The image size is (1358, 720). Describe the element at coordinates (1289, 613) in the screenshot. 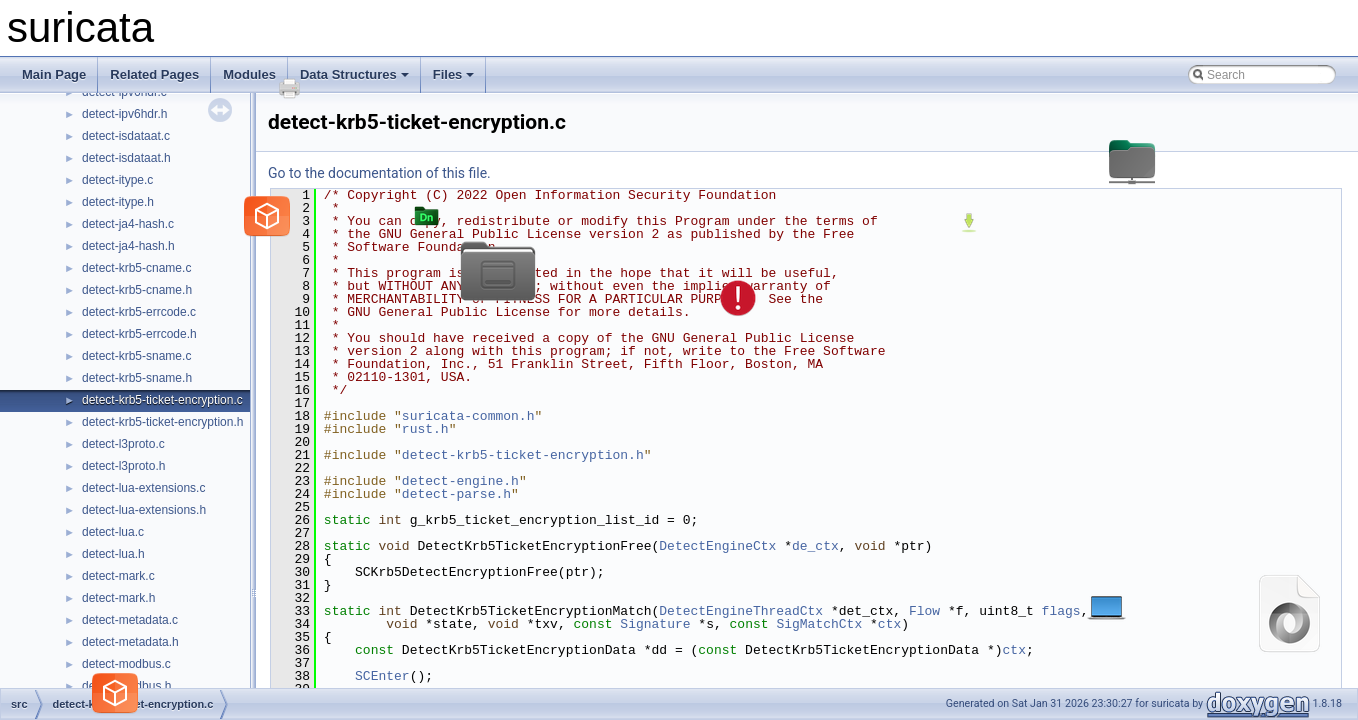

I see `a JSON file type indicator` at that location.